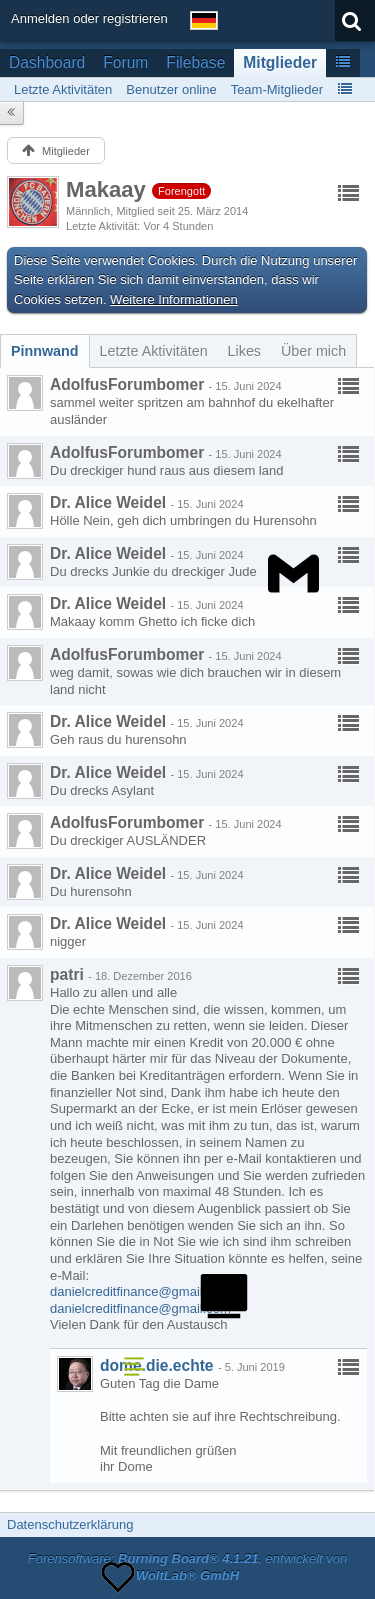 This screenshot has width=375, height=1599. Describe the element at coordinates (224, 1295) in the screenshot. I see `access tv or display settings` at that location.